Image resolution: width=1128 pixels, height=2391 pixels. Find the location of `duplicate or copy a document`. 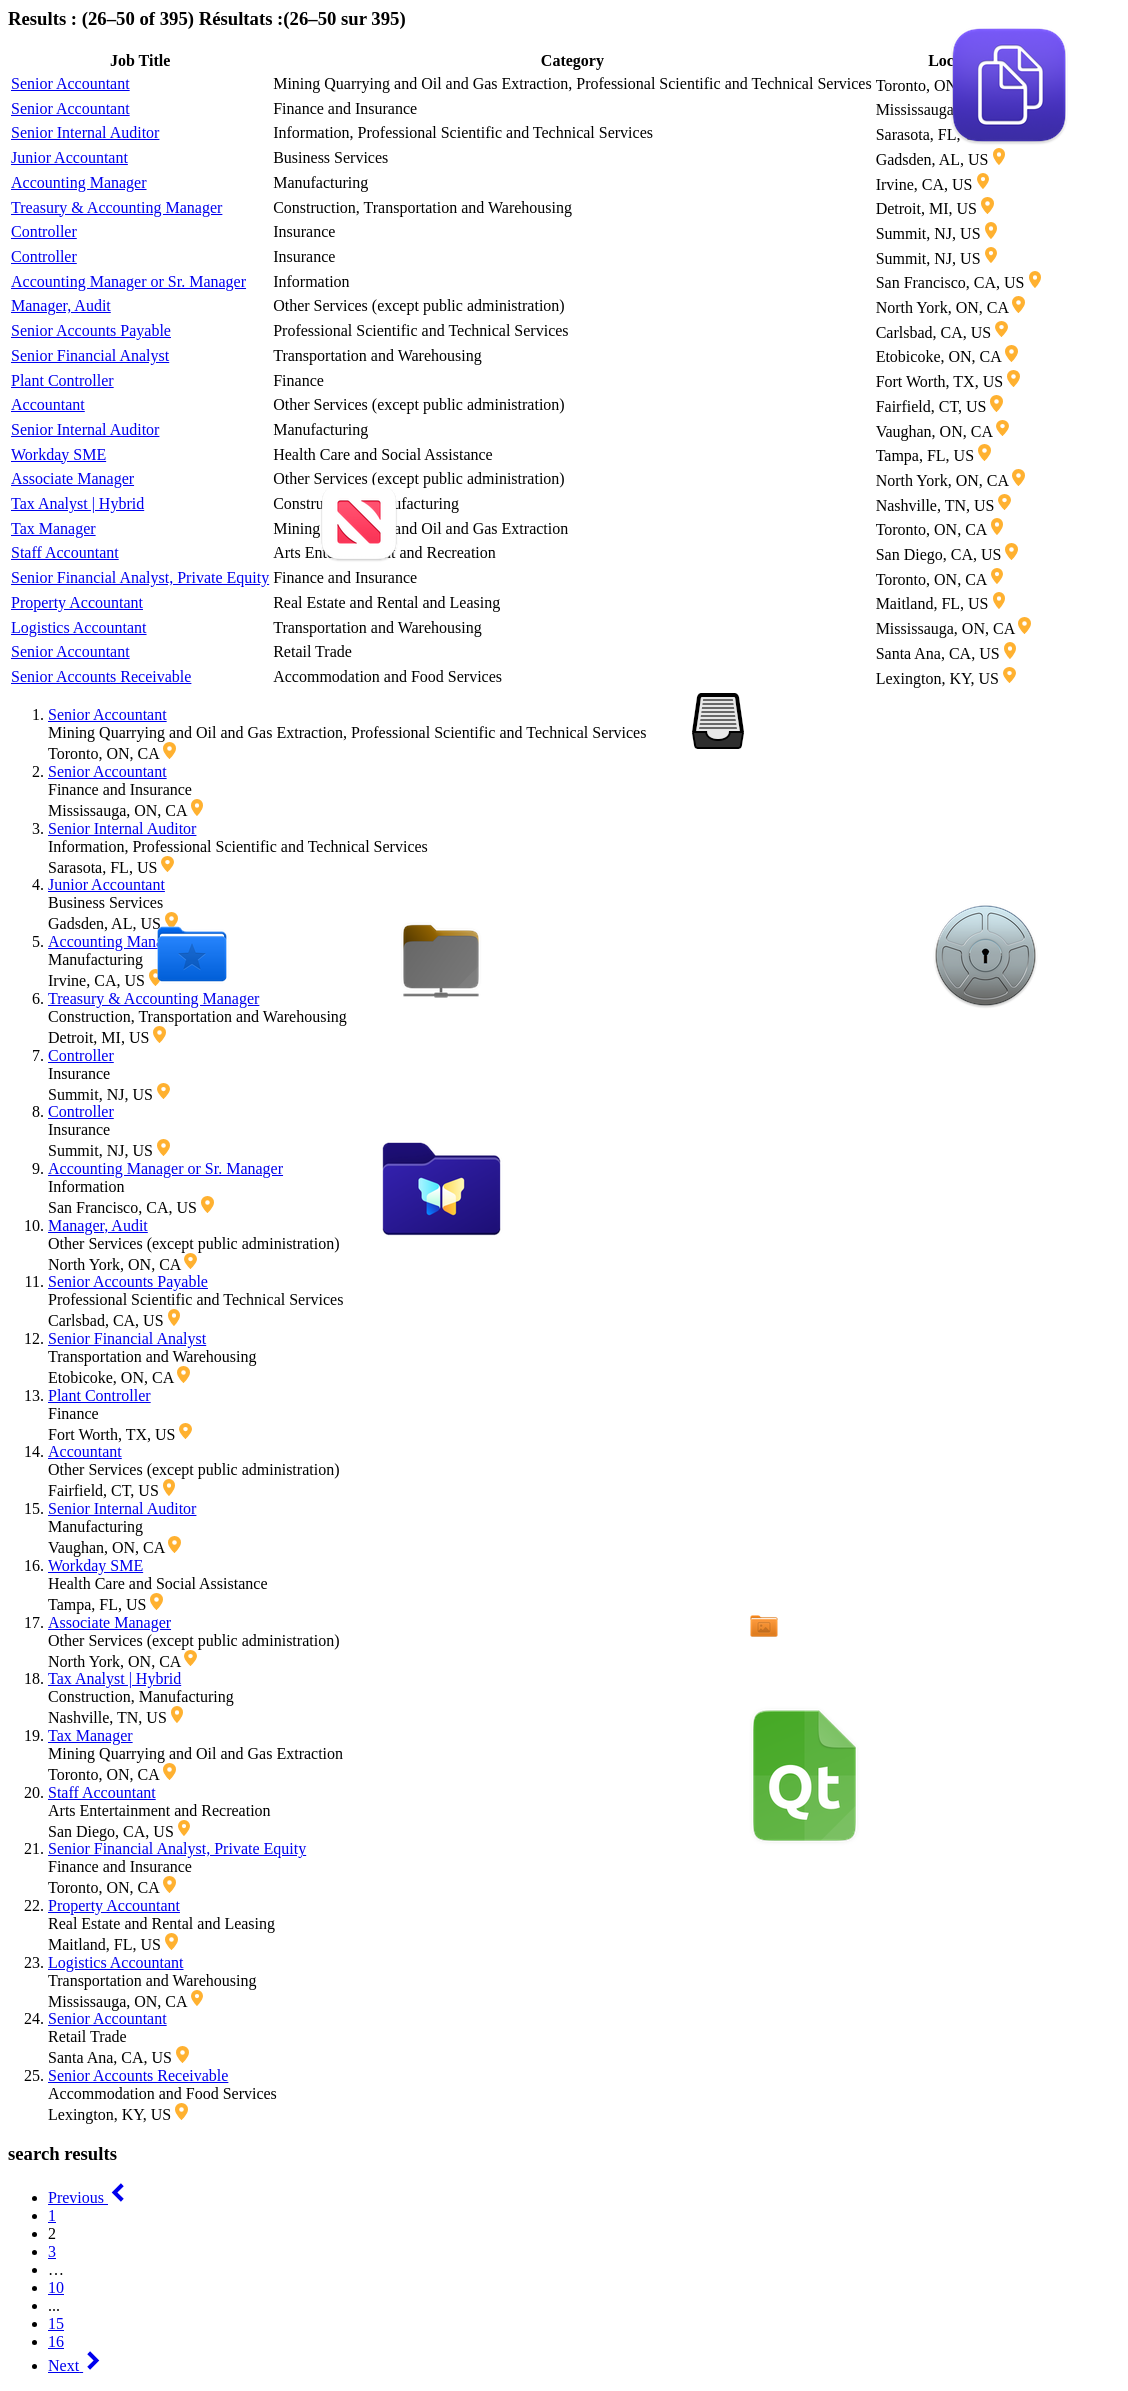

duplicate or copy a document is located at coordinates (1009, 85).